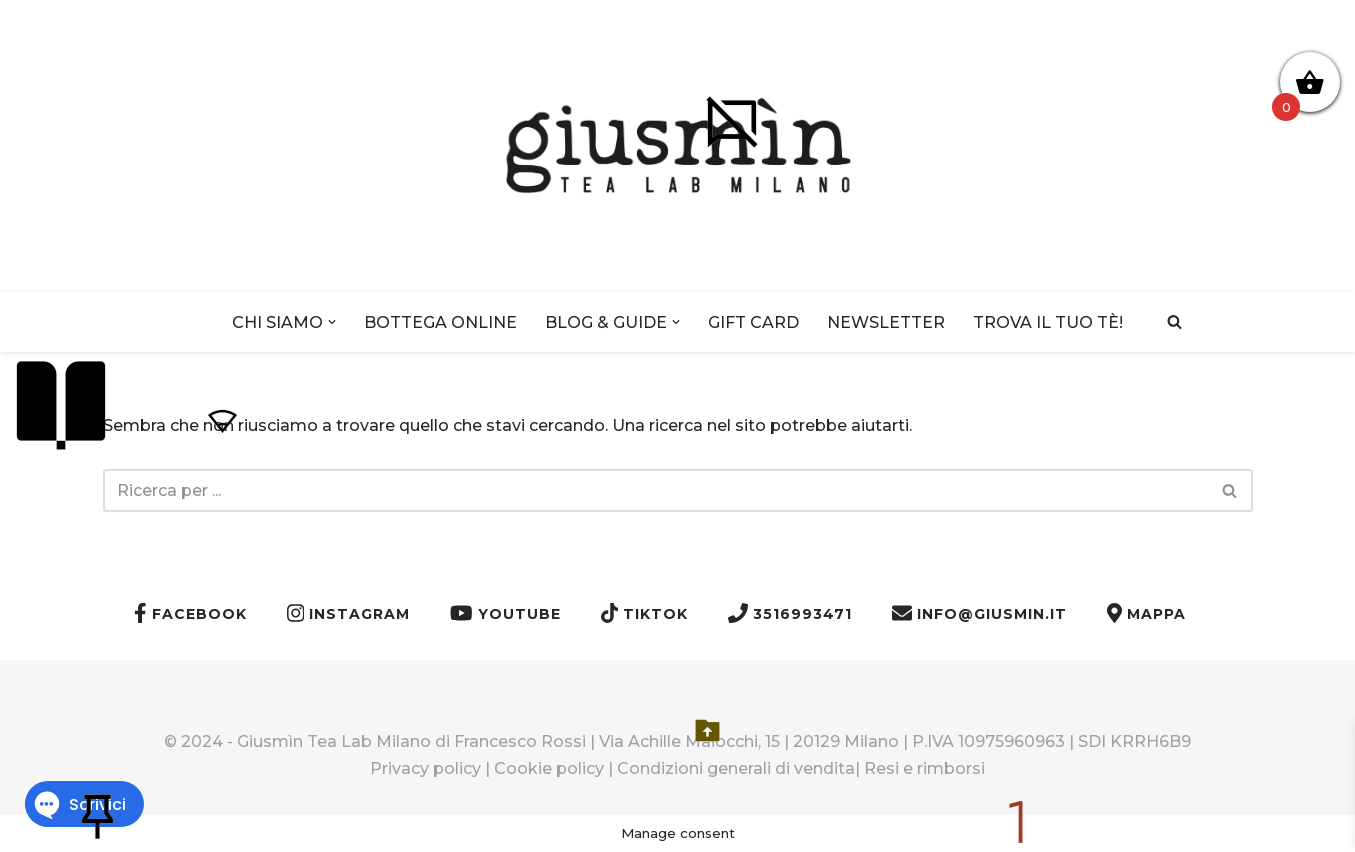  What do you see at coordinates (707, 730) in the screenshot?
I see `upload files to a folder` at bounding box center [707, 730].